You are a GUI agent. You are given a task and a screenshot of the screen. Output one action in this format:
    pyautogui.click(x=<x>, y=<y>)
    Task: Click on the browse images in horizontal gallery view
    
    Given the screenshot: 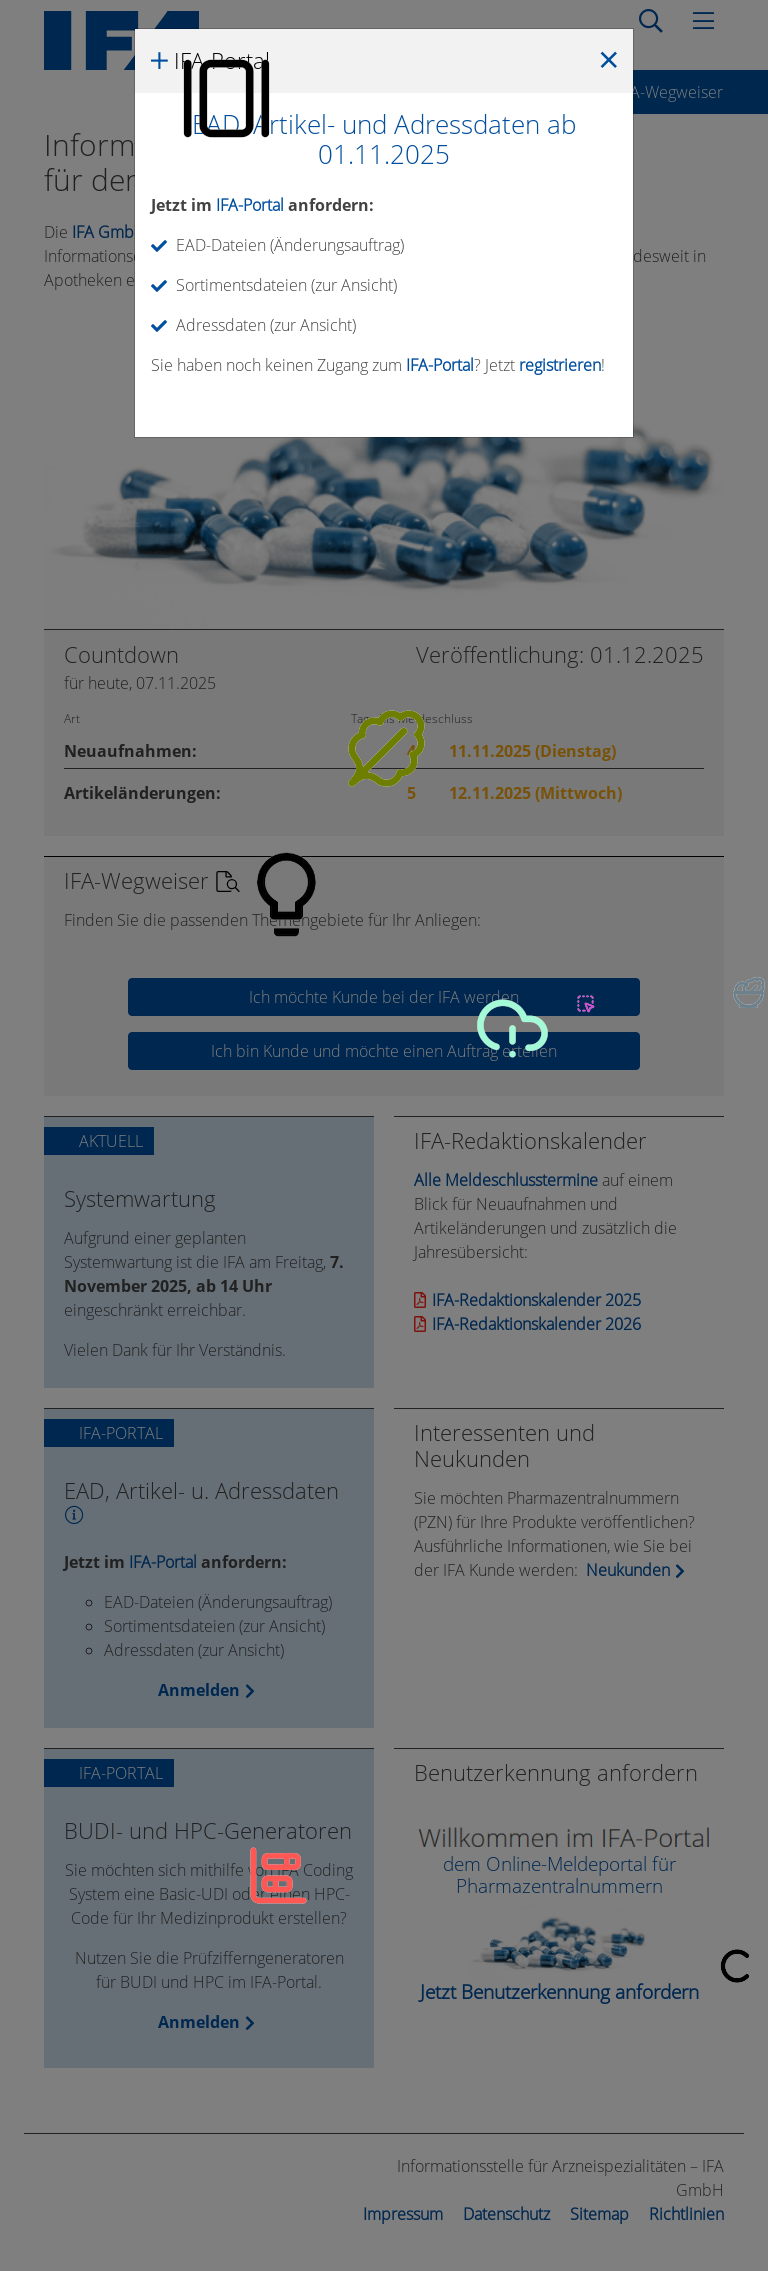 What is the action you would take?
    pyautogui.click(x=226, y=98)
    